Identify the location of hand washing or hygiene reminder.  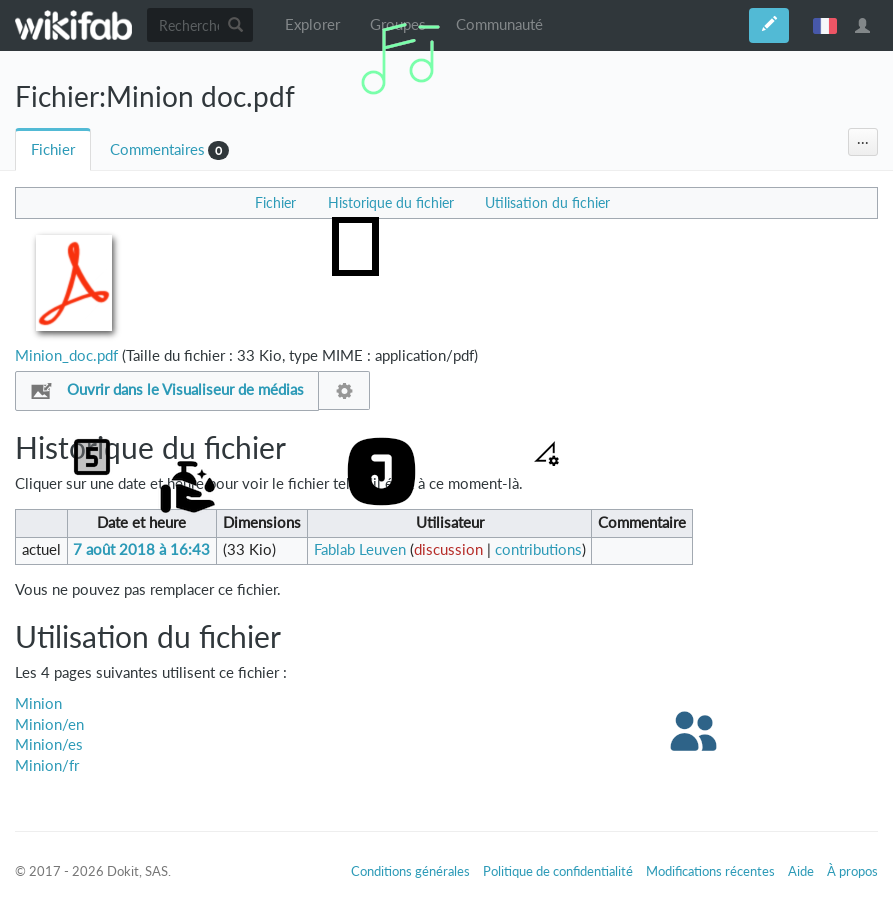
(189, 487).